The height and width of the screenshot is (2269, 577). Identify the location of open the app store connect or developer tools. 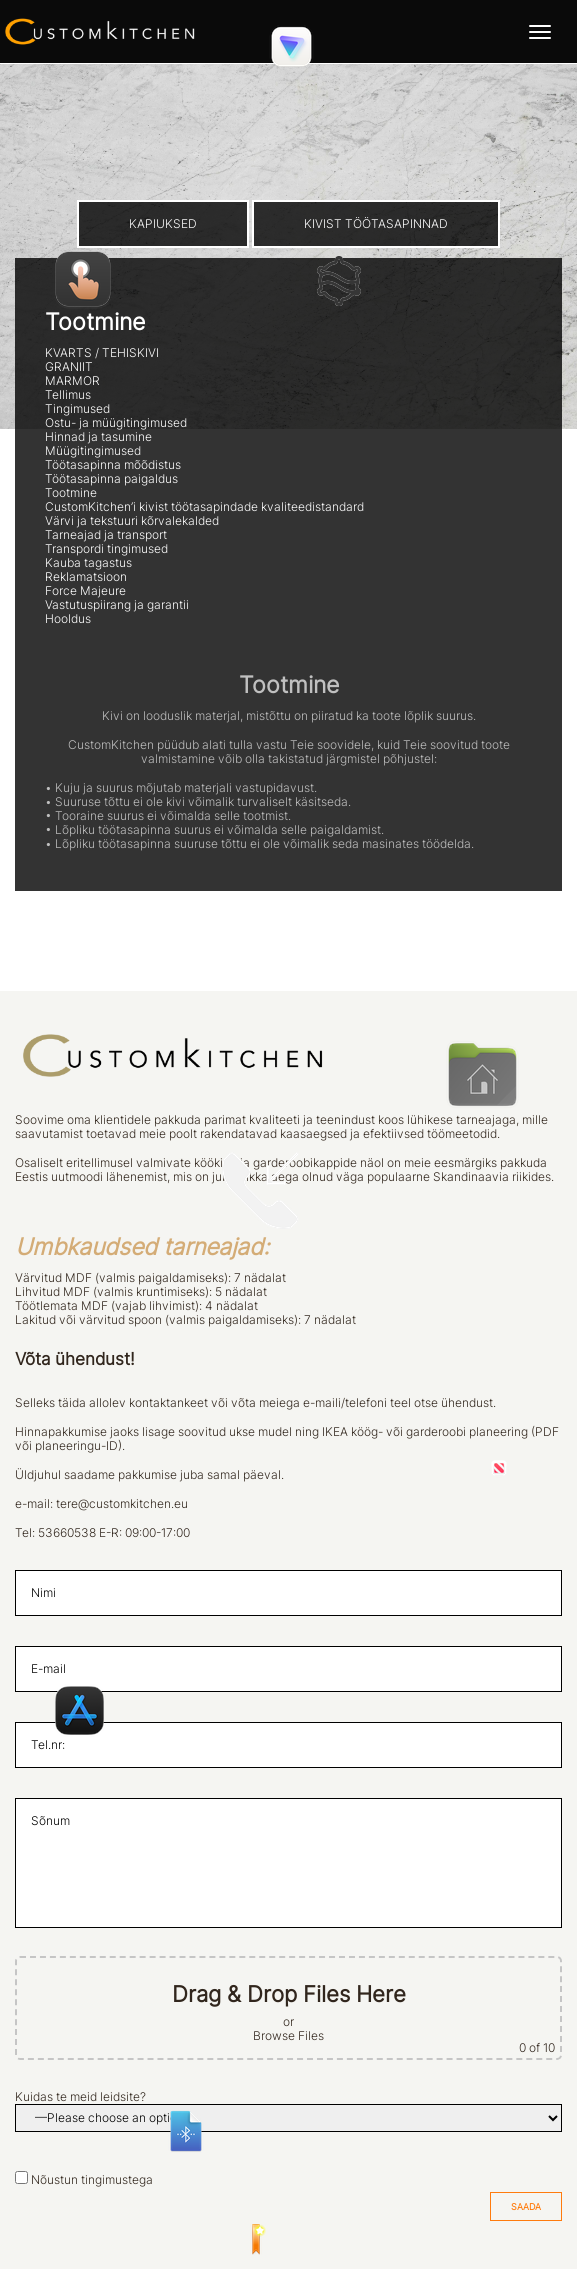
(79, 1710).